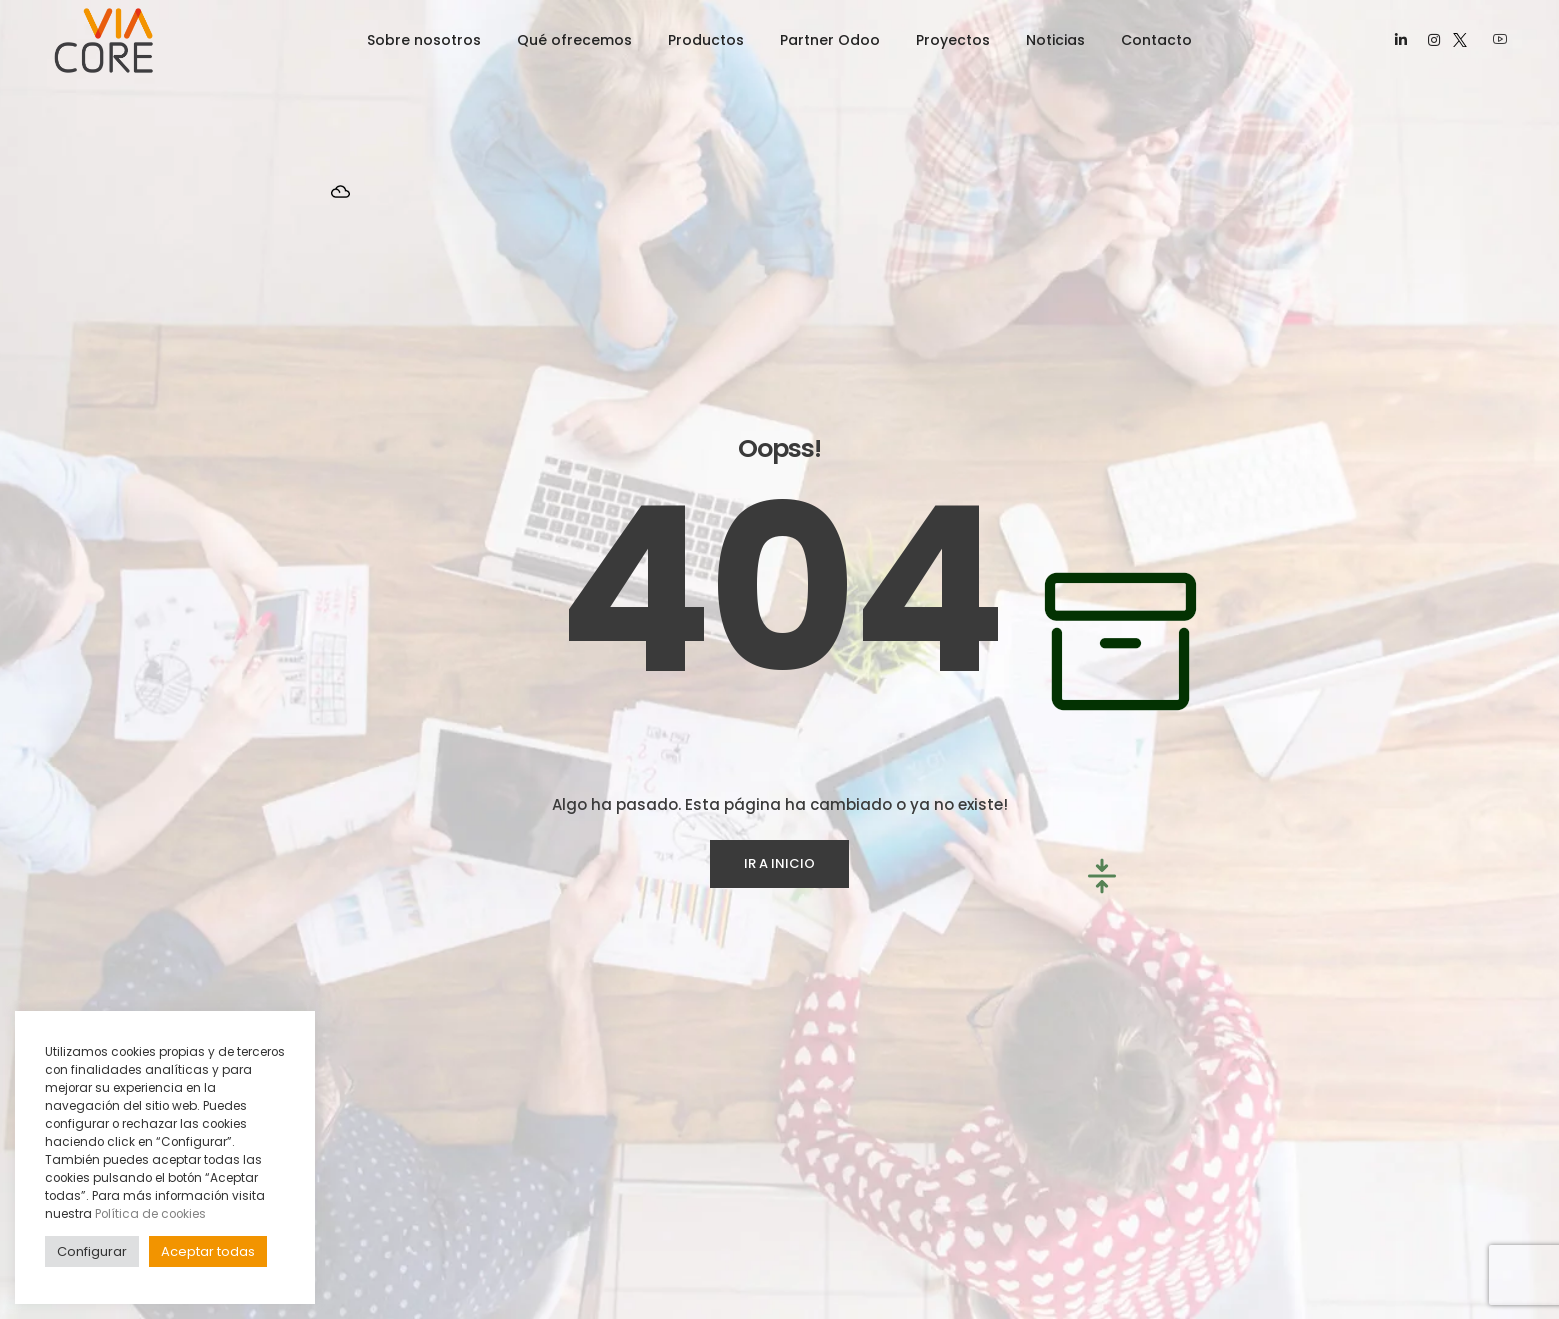 This screenshot has height=1319, width=1559. I want to click on archive this item, so click(1120, 641).